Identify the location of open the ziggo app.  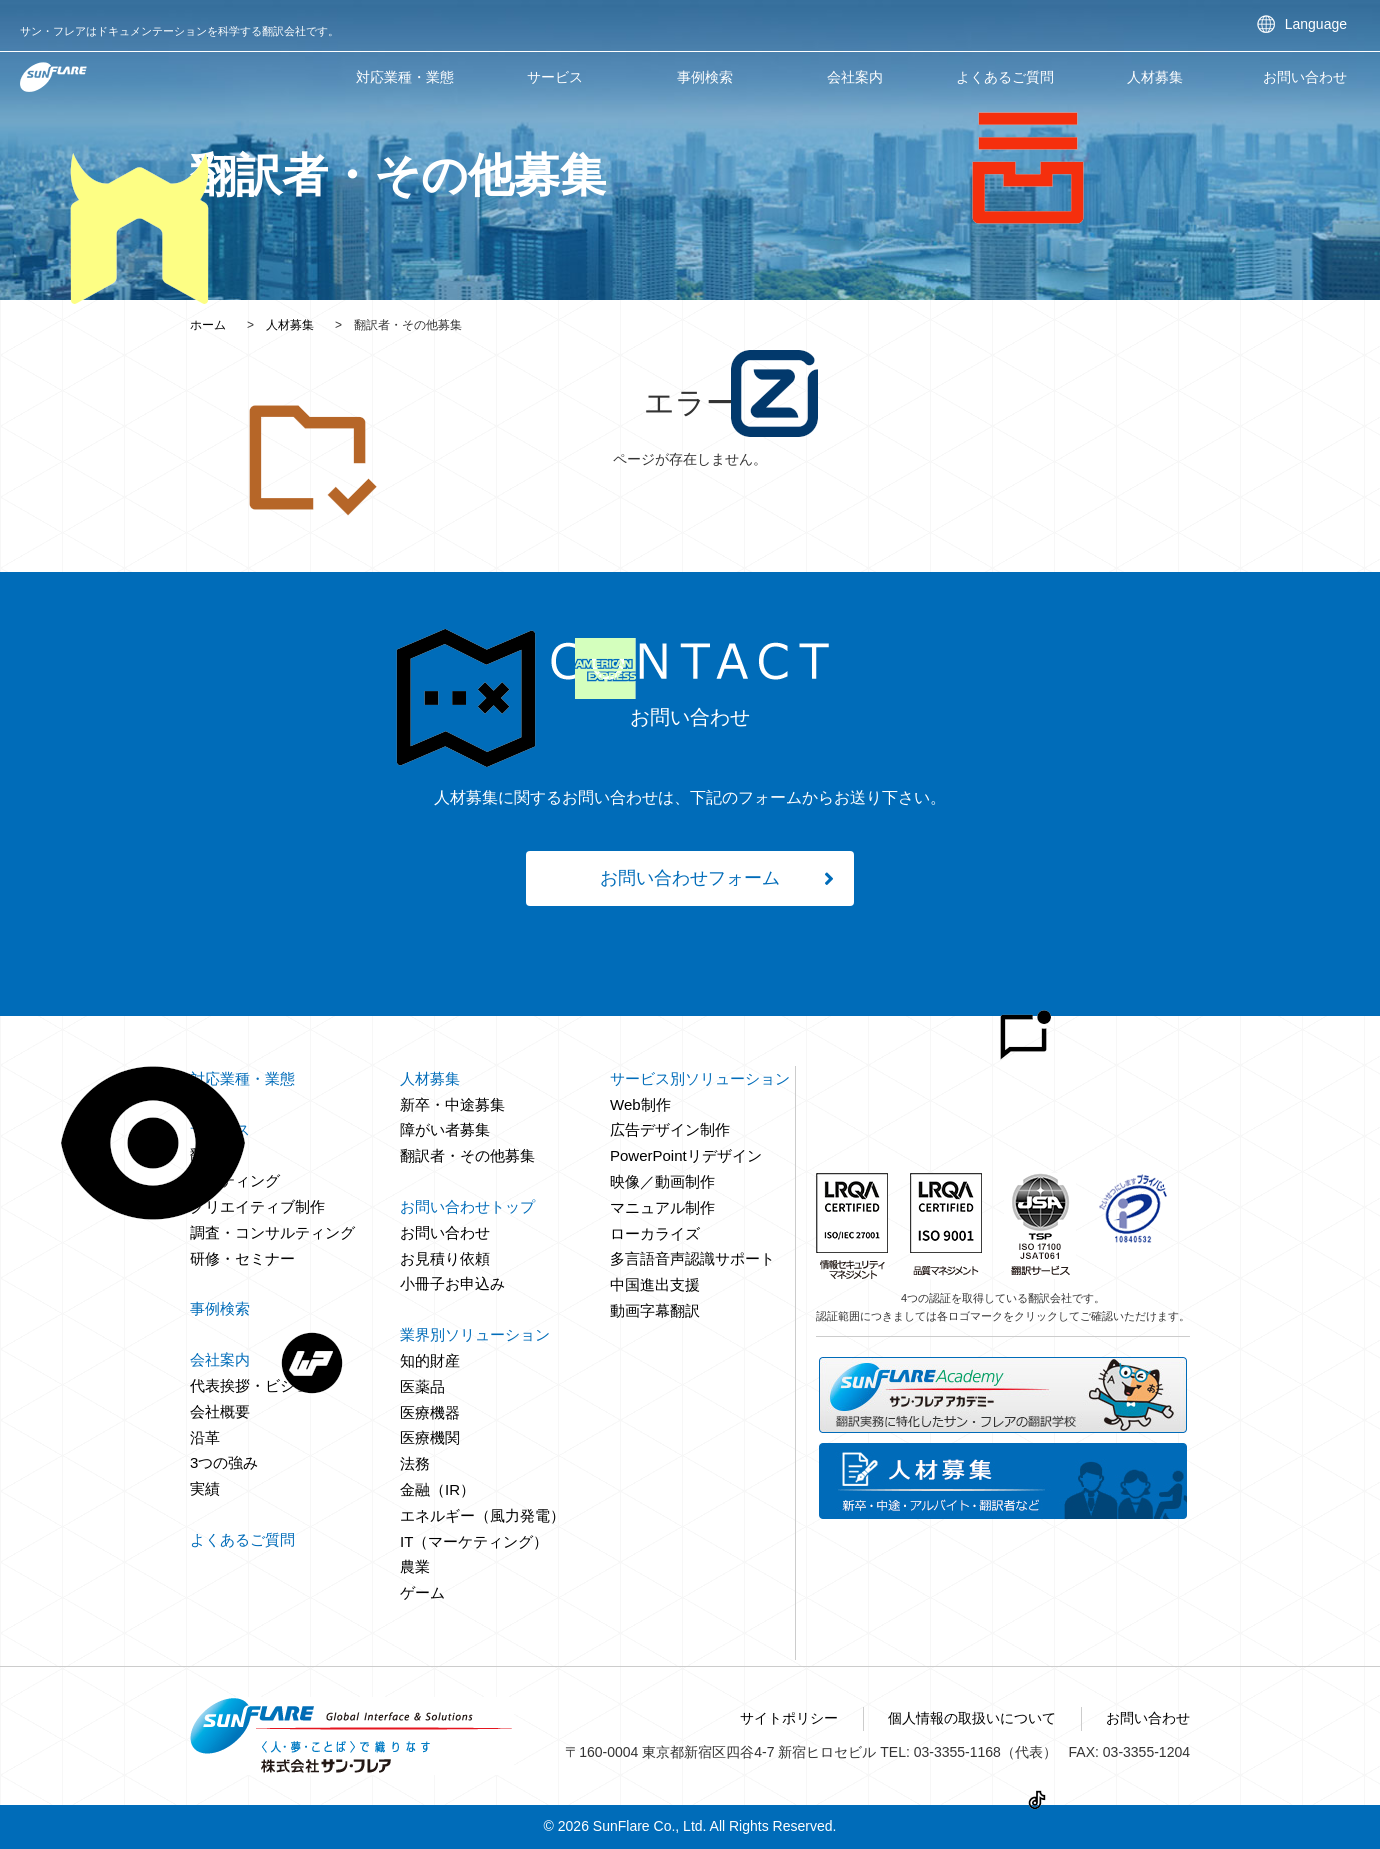
(774, 393).